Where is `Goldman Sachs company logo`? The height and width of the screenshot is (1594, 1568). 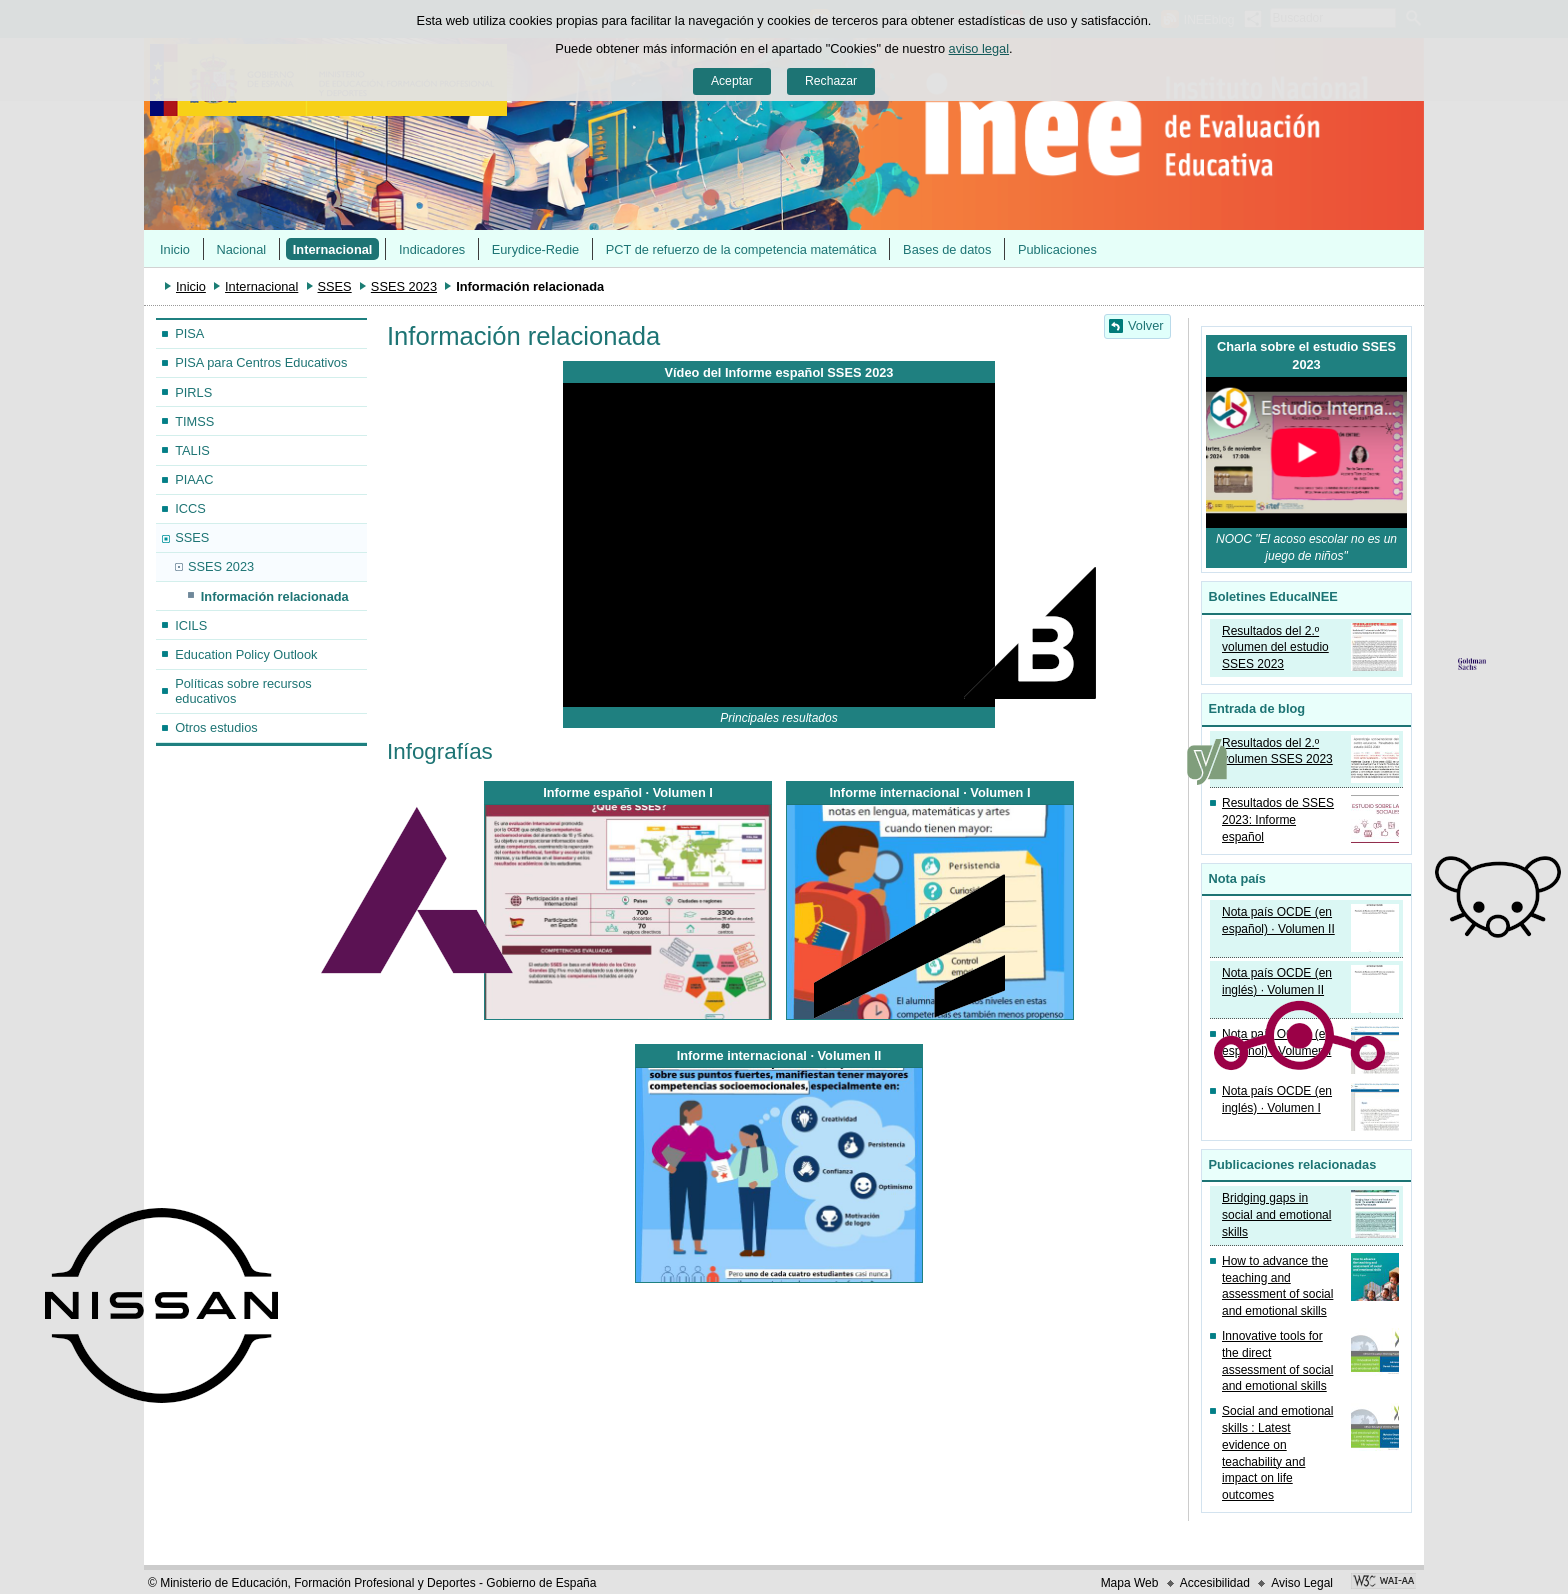
Goldman Sachs company logo is located at coordinates (1472, 664).